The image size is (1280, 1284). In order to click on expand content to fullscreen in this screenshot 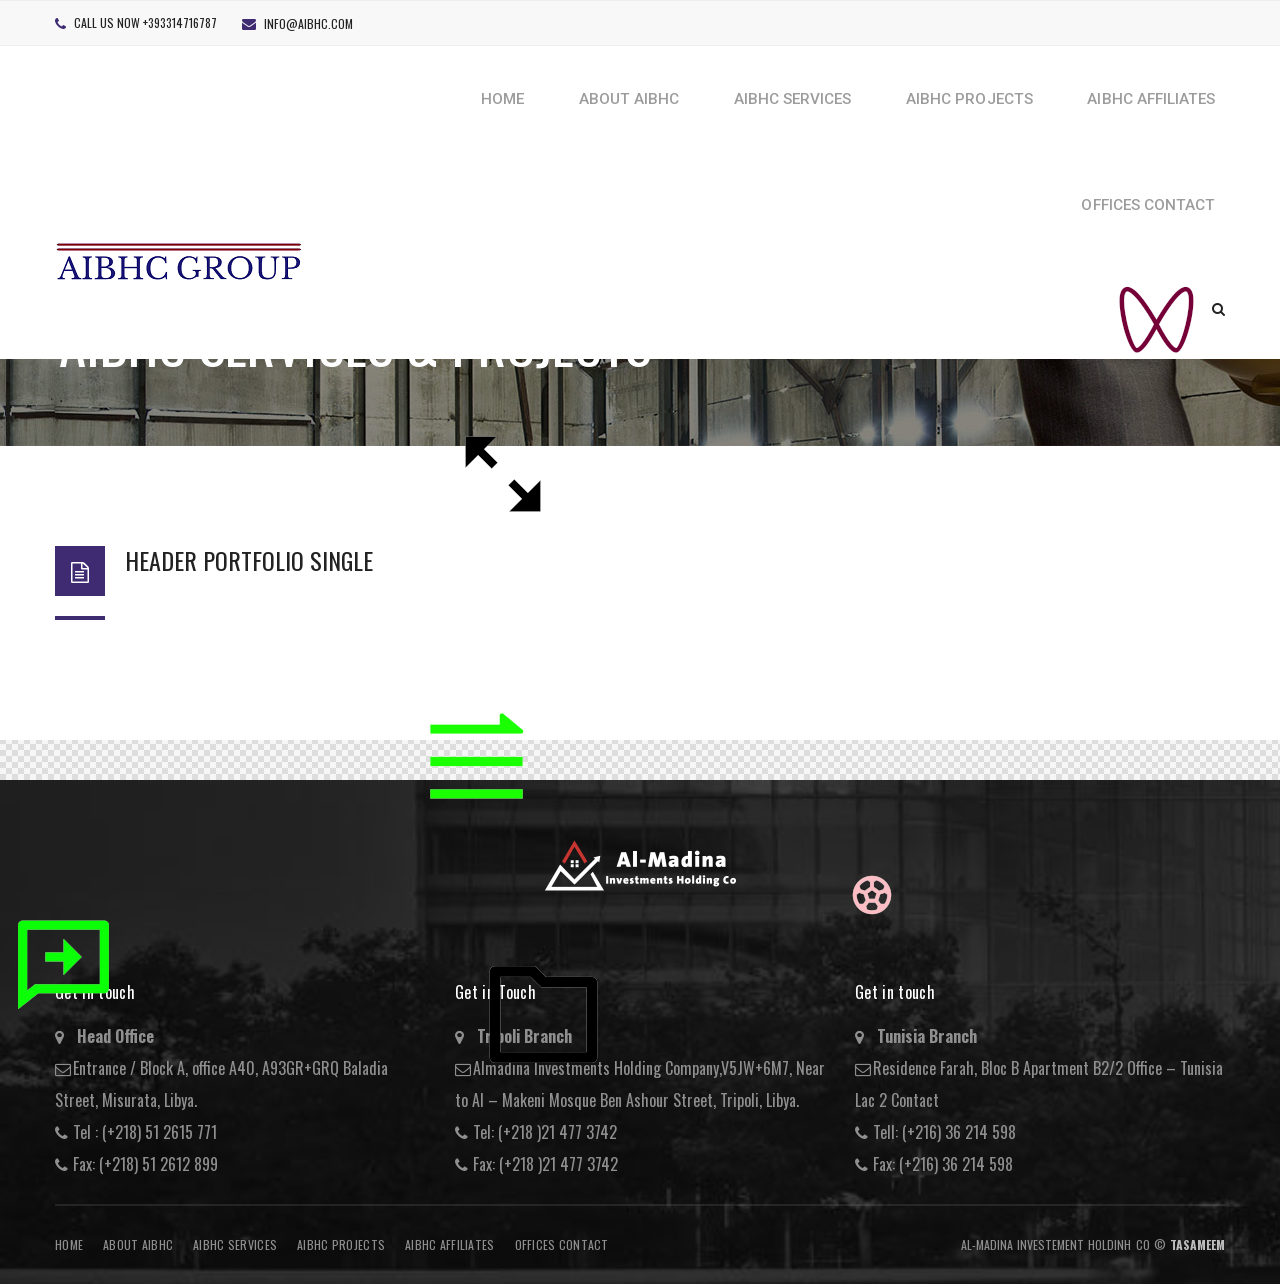, I will do `click(503, 474)`.